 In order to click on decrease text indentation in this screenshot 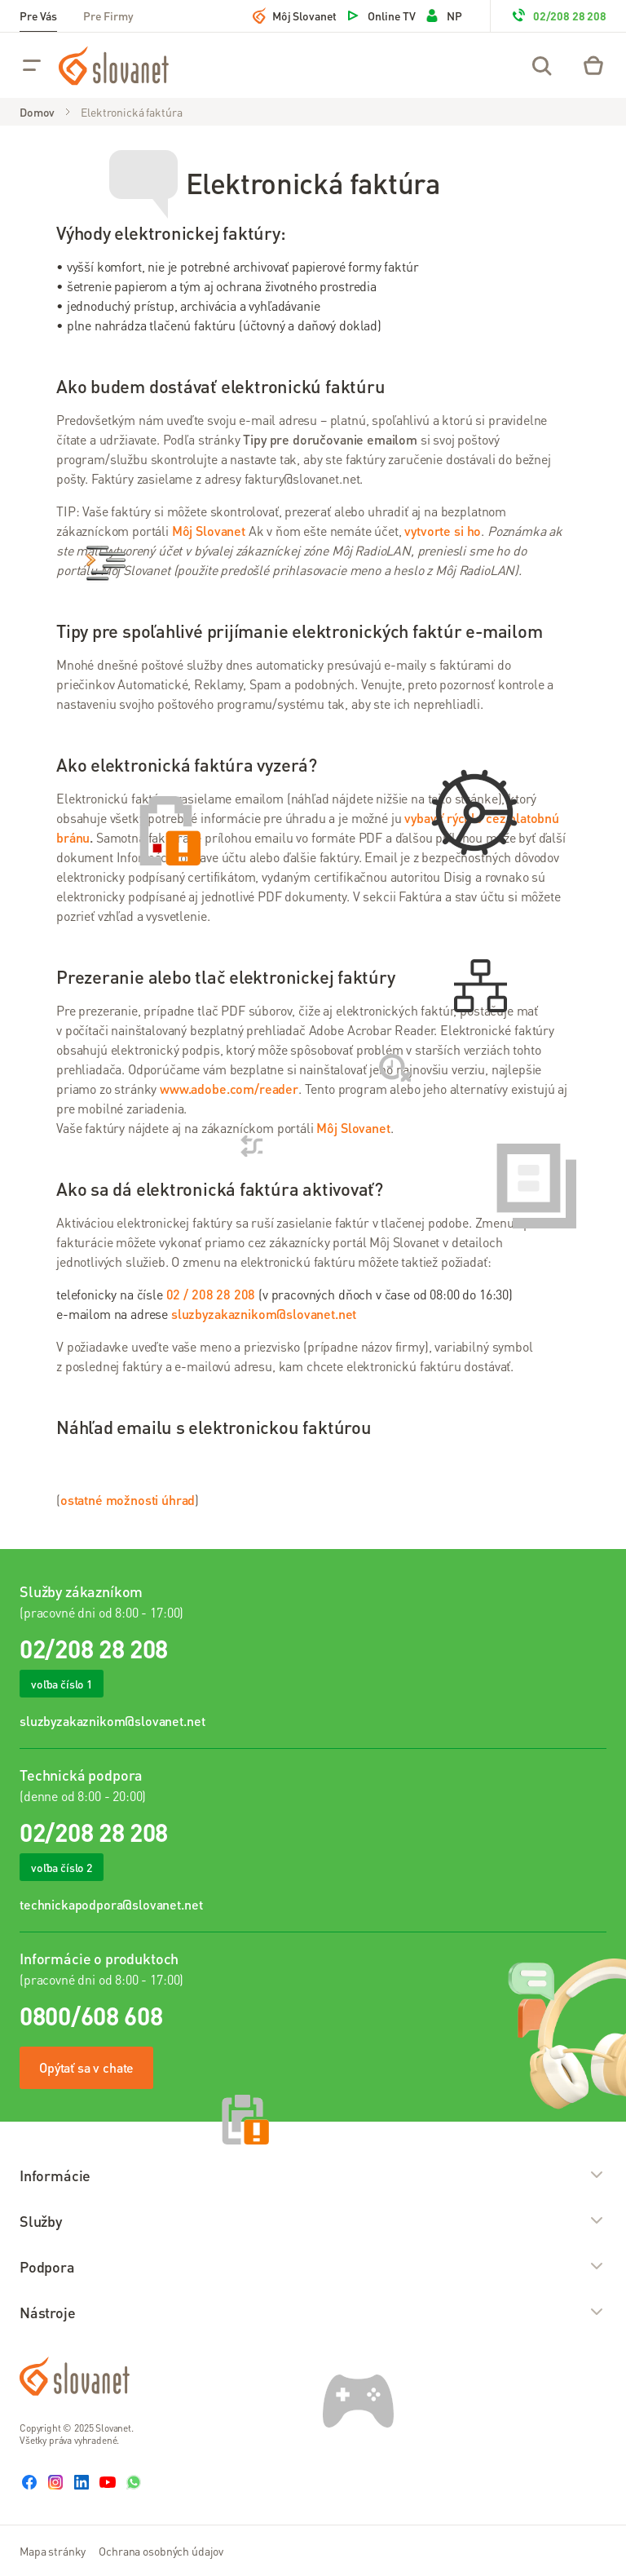, I will do `click(106, 564)`.